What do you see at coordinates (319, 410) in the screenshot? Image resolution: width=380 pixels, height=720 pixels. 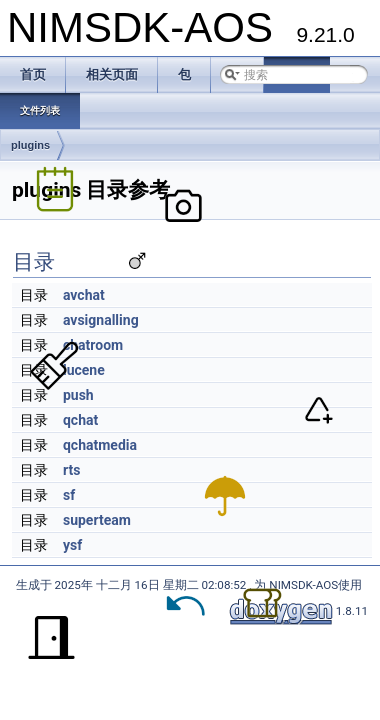 I see `add a new warning or alert` at bounding box center [319, 410].